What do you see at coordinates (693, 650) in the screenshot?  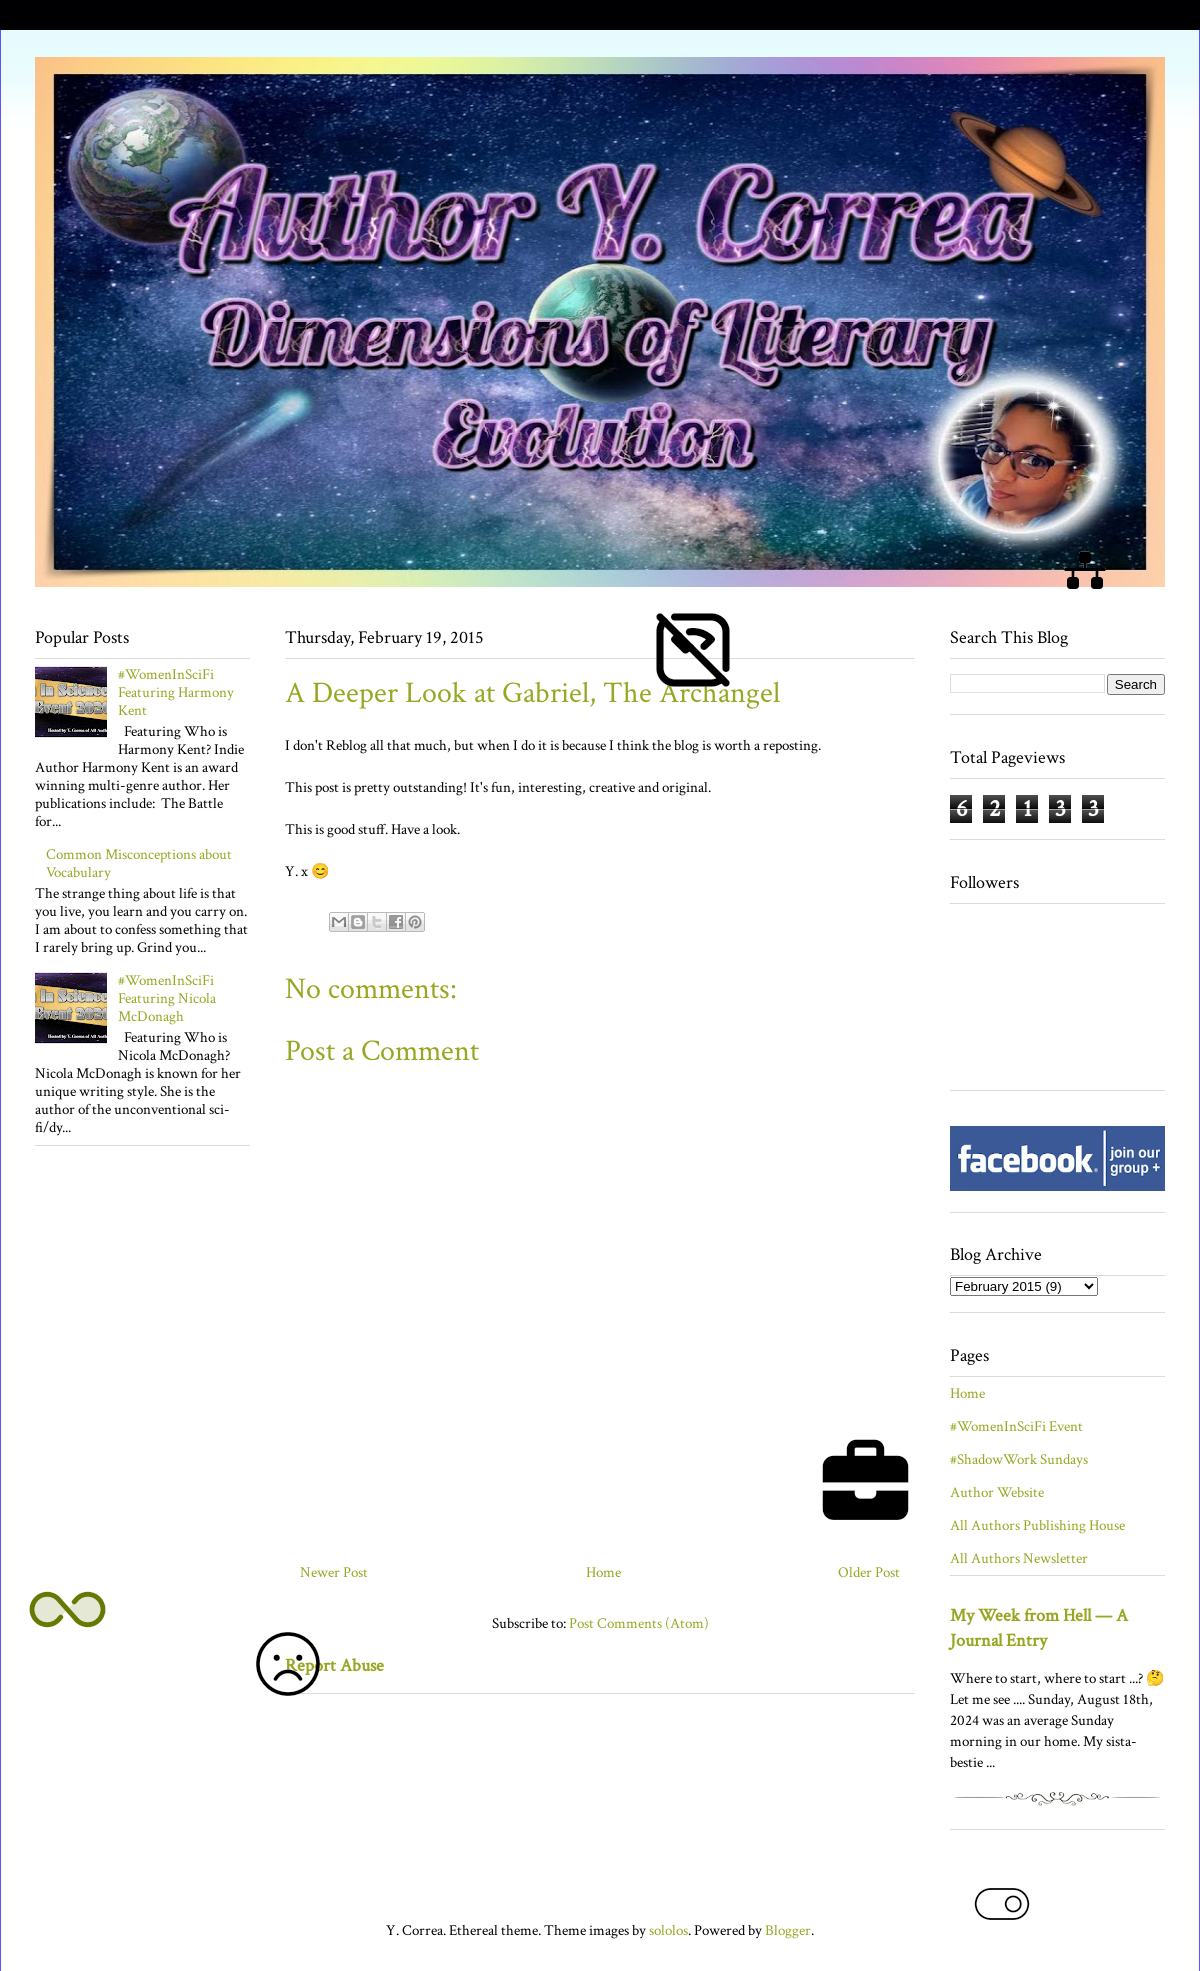 I see `indicates scaling or resizing is disabled` at bounding box center [693, 650].